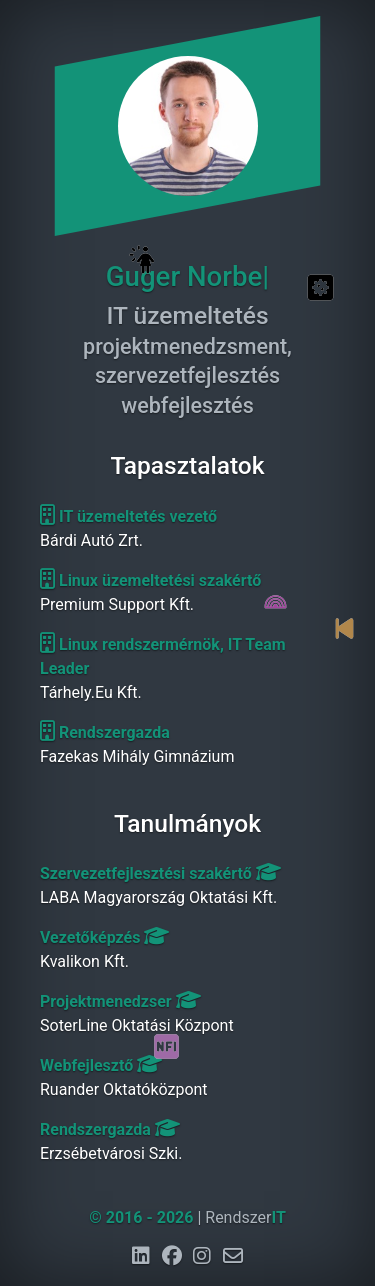 The image size is (375, 1286). What do you see at coordinates (344, 628) in the screenshot?
I see `skip to previous track` at bounding box center [344, 628].